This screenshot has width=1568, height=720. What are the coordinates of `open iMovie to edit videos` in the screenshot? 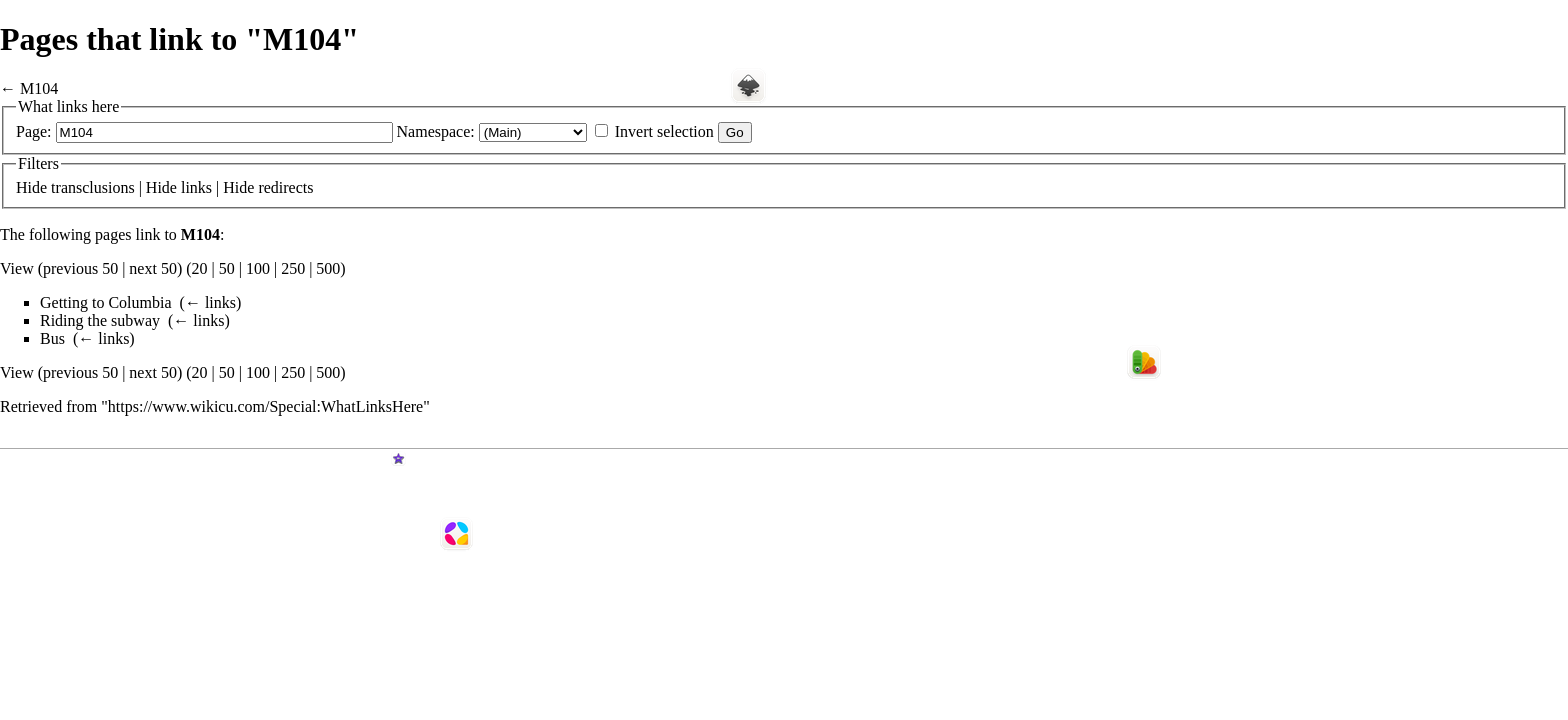 It's located at (398, 458).